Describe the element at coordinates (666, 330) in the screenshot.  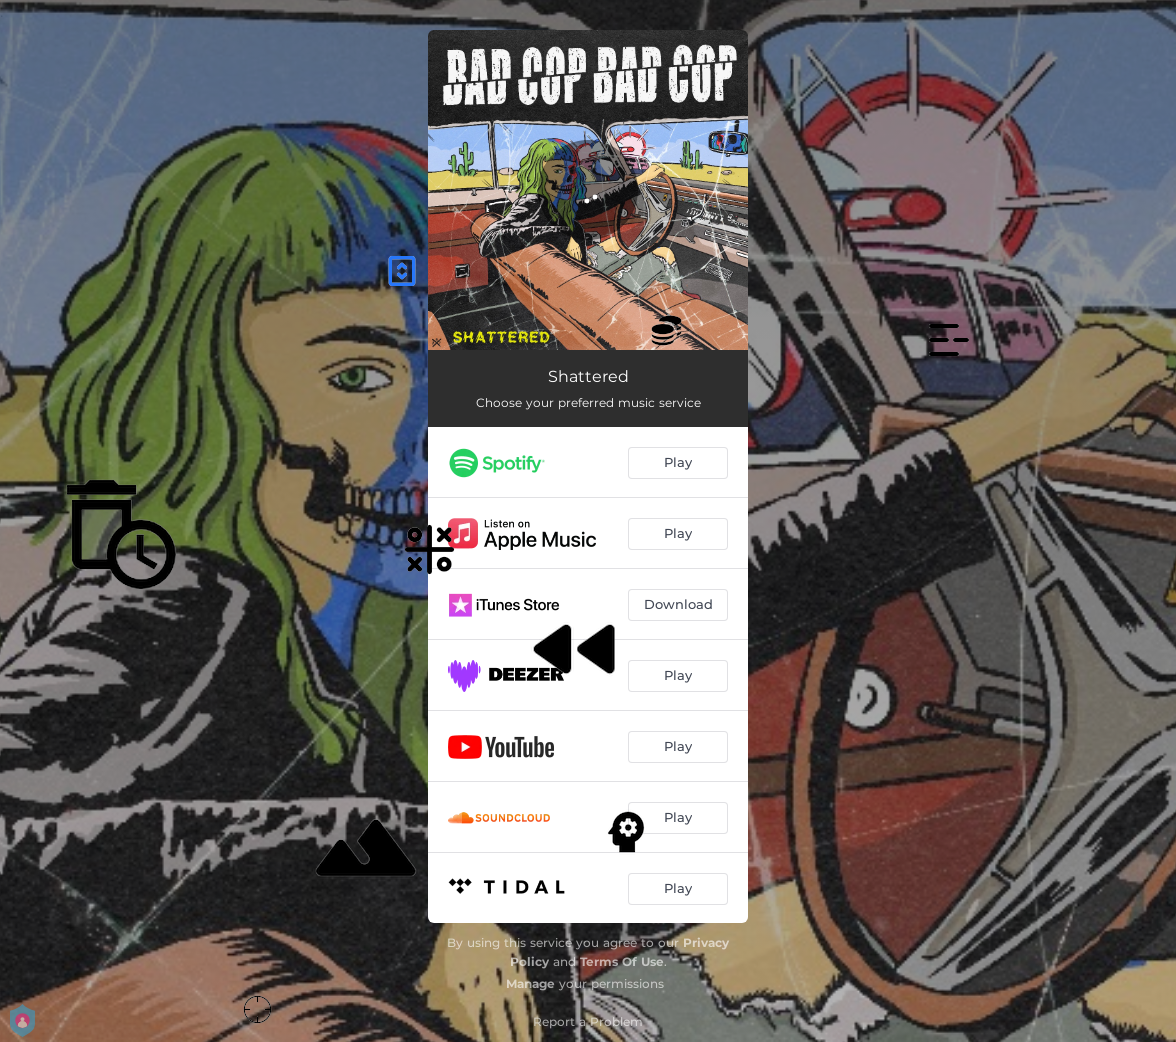
I see `view your coin balance or currency` at that location.